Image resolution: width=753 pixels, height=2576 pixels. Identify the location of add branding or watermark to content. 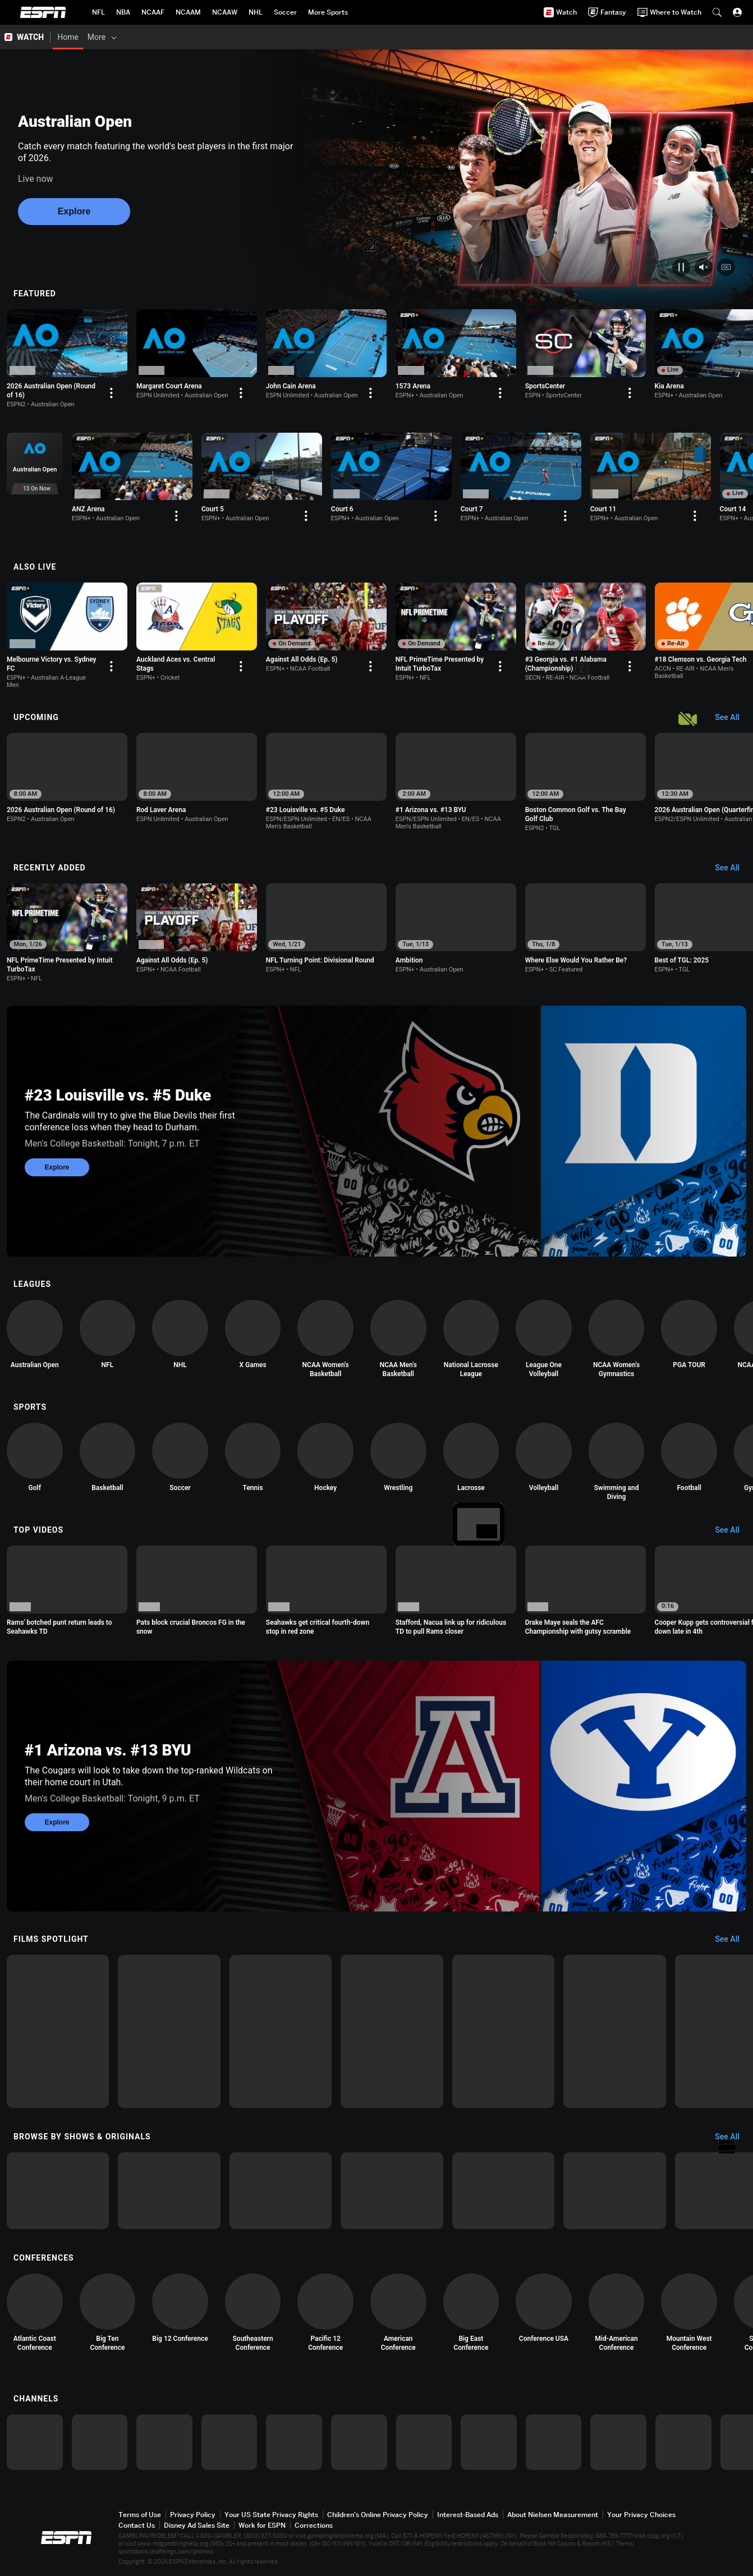
(479, 1524).